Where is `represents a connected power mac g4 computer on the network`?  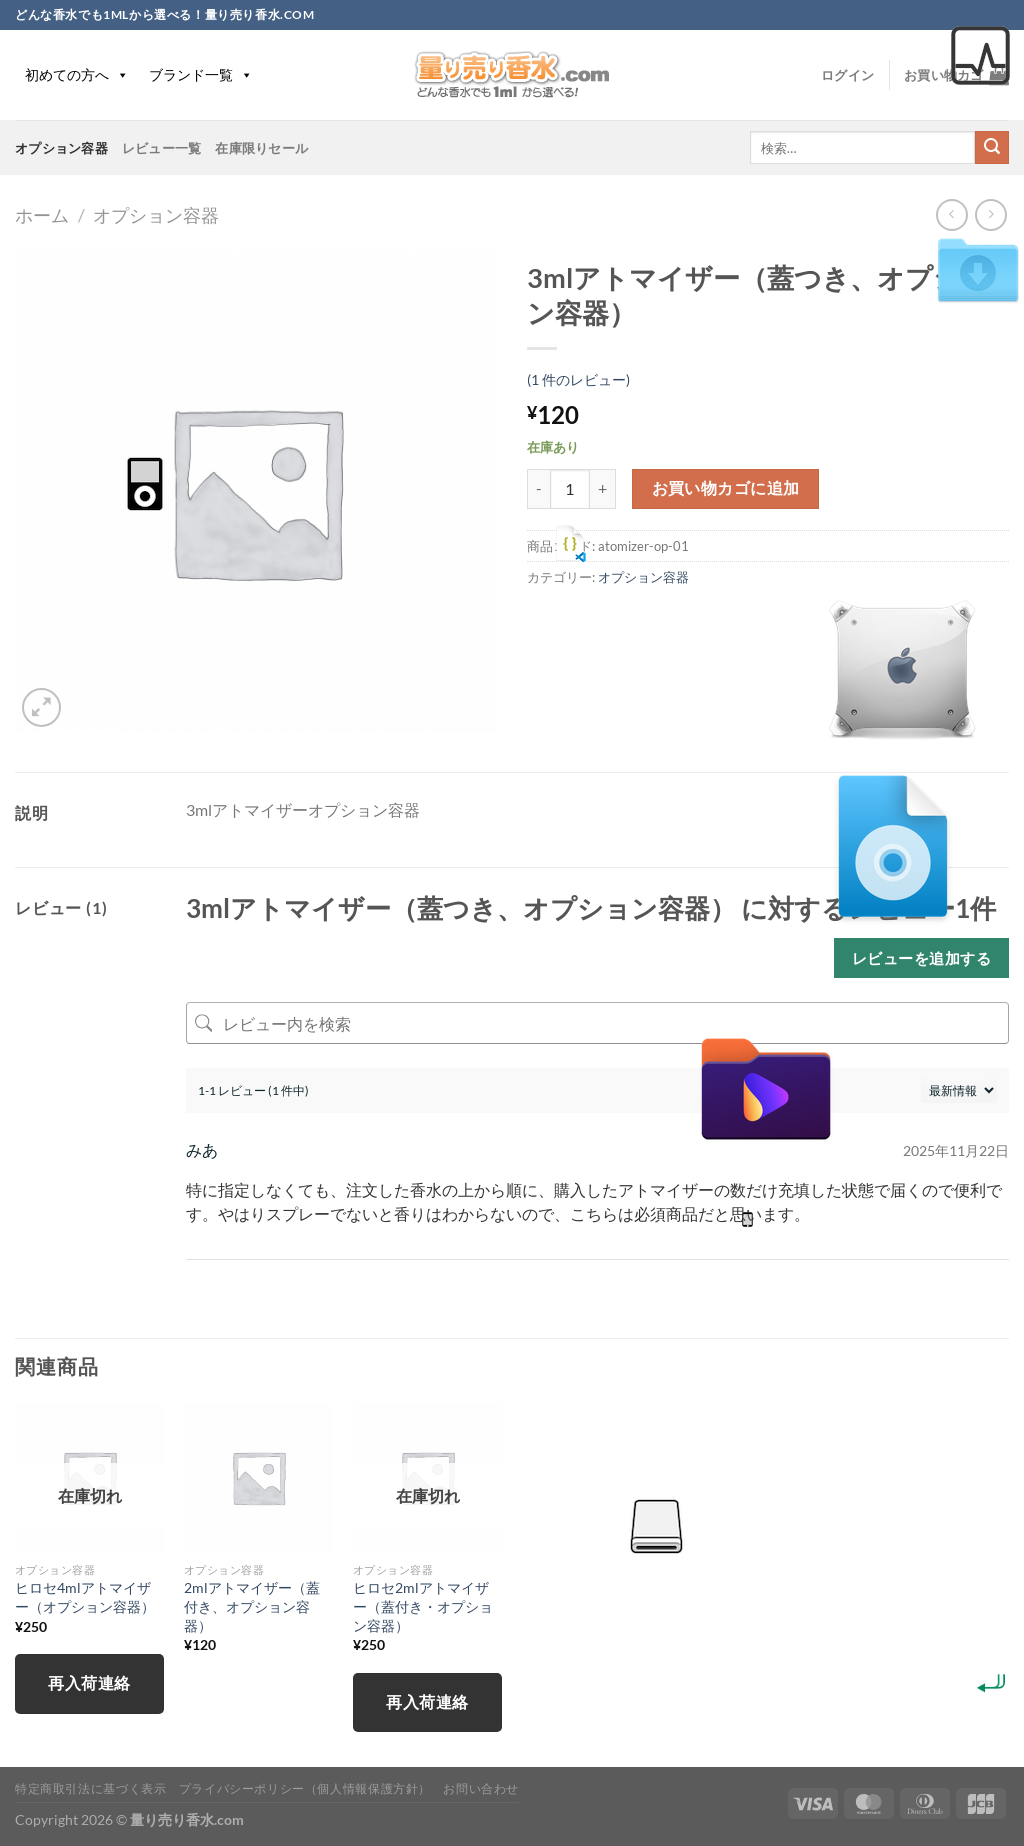
represents a connected power mac g4 computer on the network is located at coordinates (902, 666).